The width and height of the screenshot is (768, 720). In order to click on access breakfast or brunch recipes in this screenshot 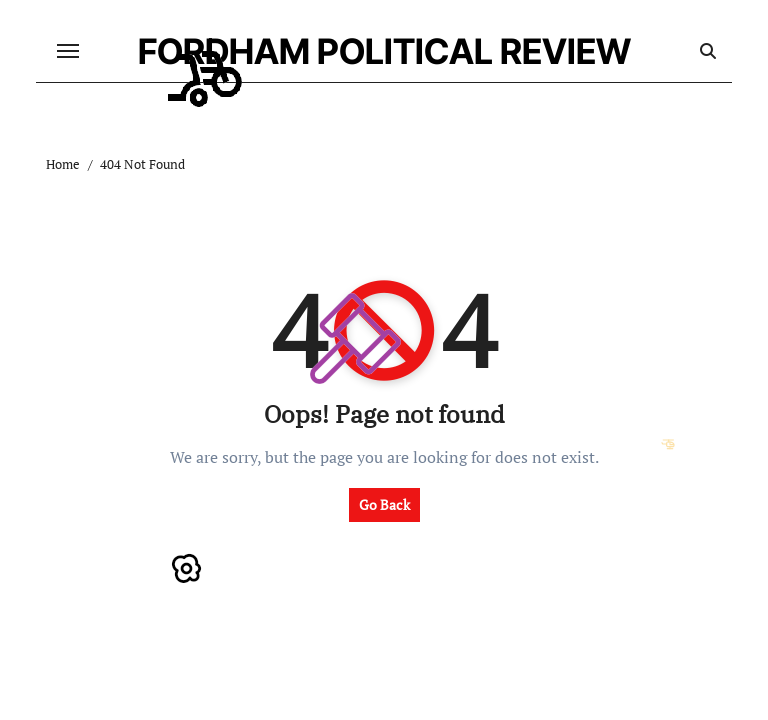, I will do `click(186, 568)`.